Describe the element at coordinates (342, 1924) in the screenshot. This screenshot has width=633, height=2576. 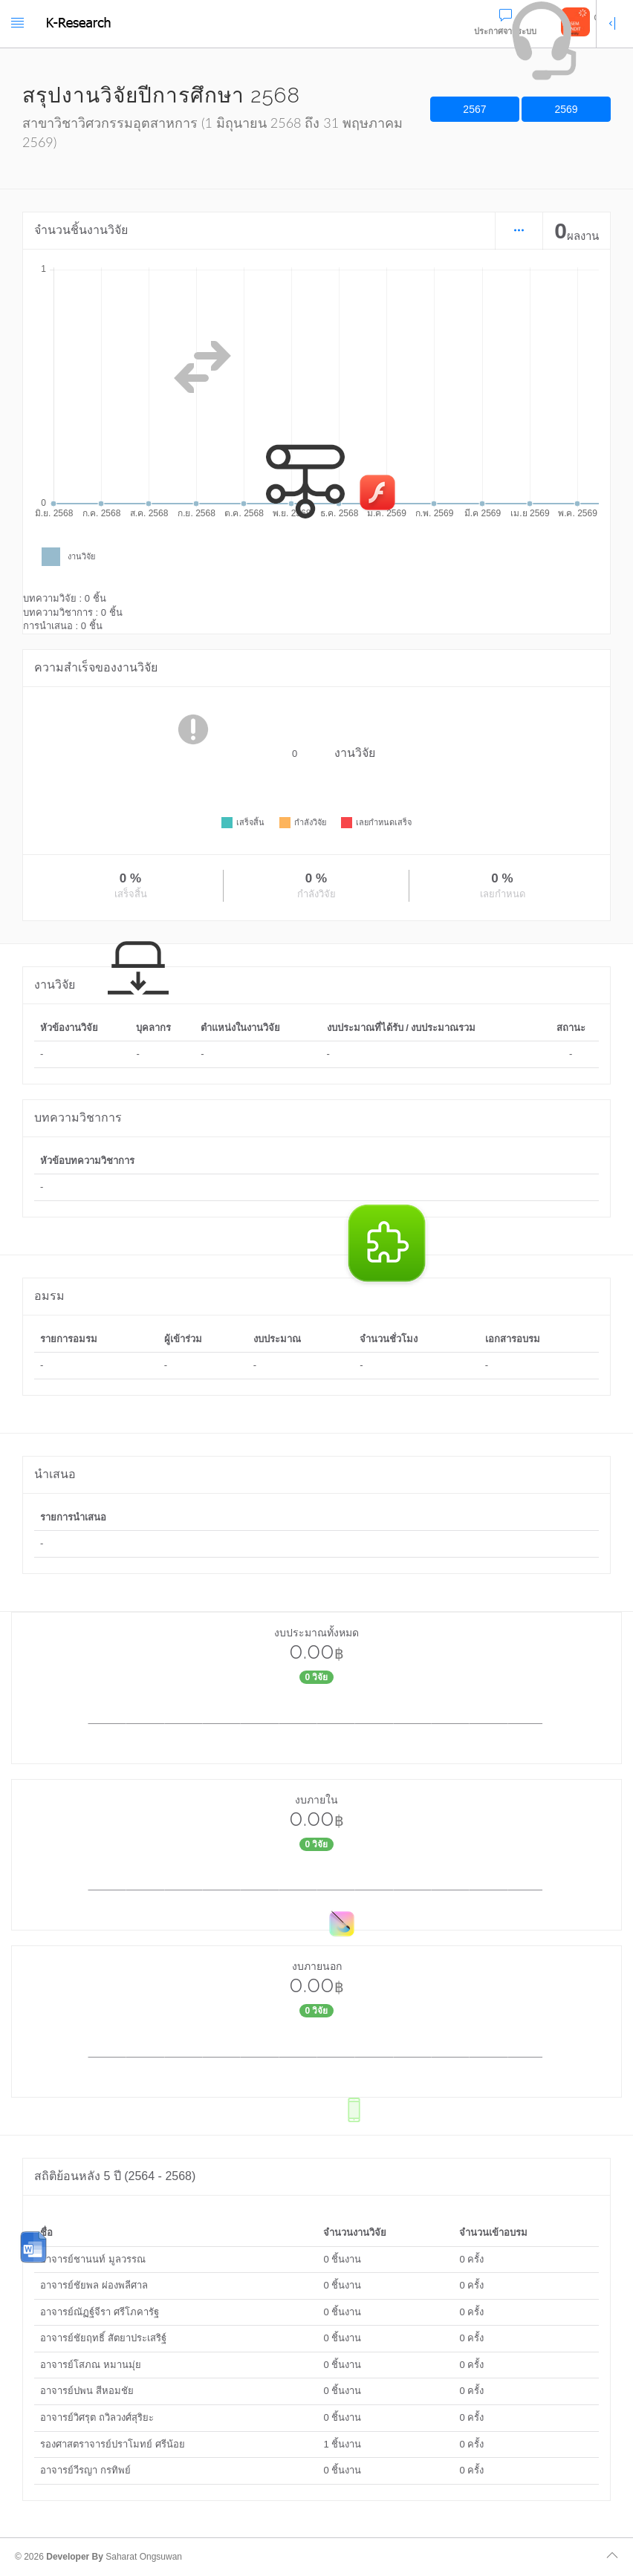
I see `open krita digital painting application` at that location.